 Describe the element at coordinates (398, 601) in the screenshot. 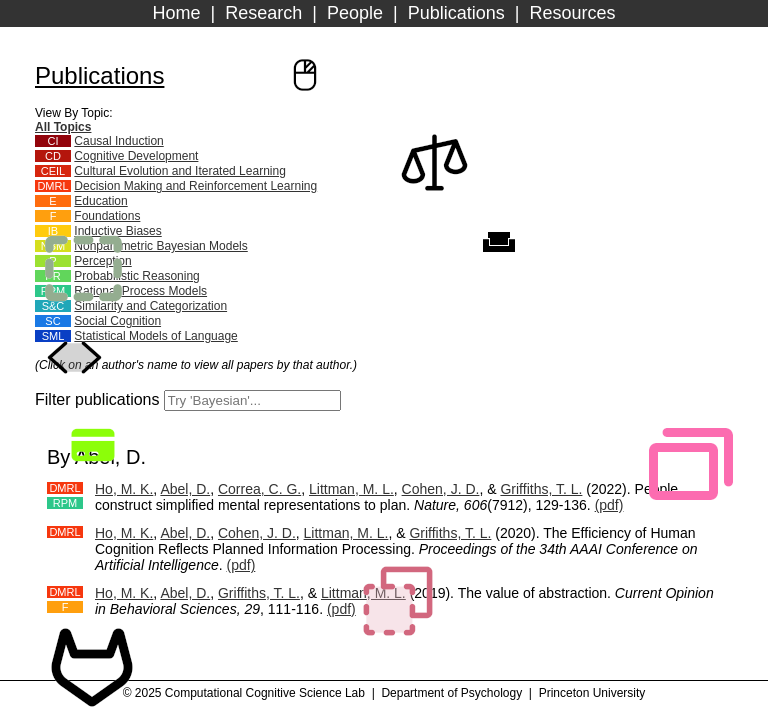

I see `bring selection to front layer` at that location.